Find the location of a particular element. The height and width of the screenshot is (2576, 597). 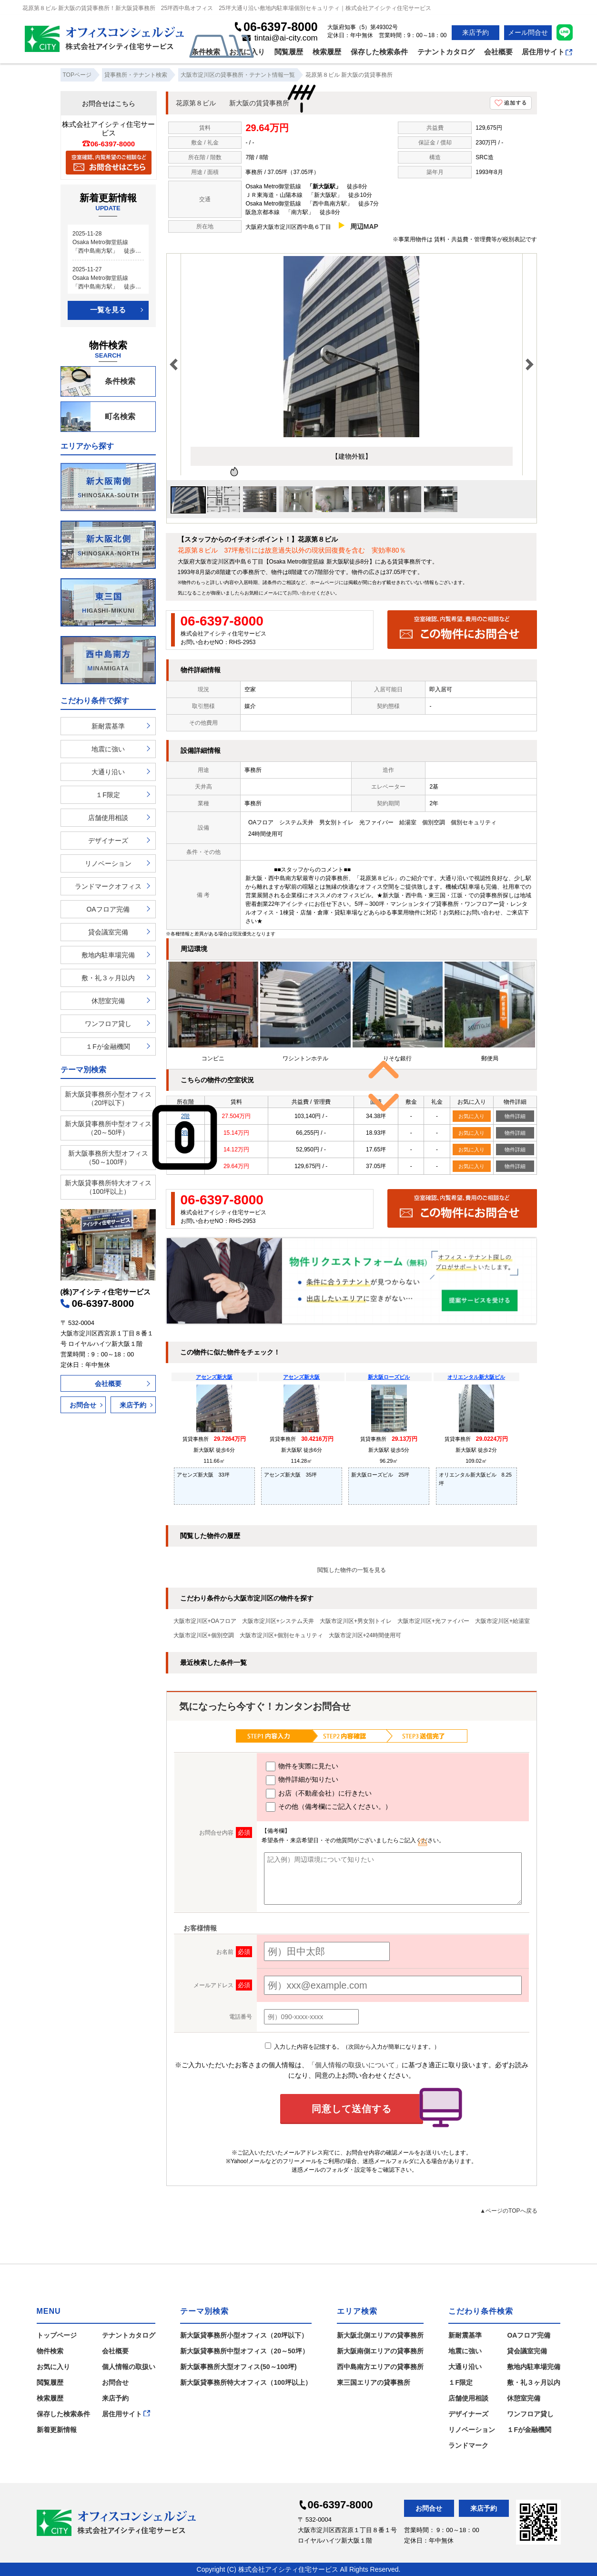

indicates trending or popular content is located at coordinates (234, 472).